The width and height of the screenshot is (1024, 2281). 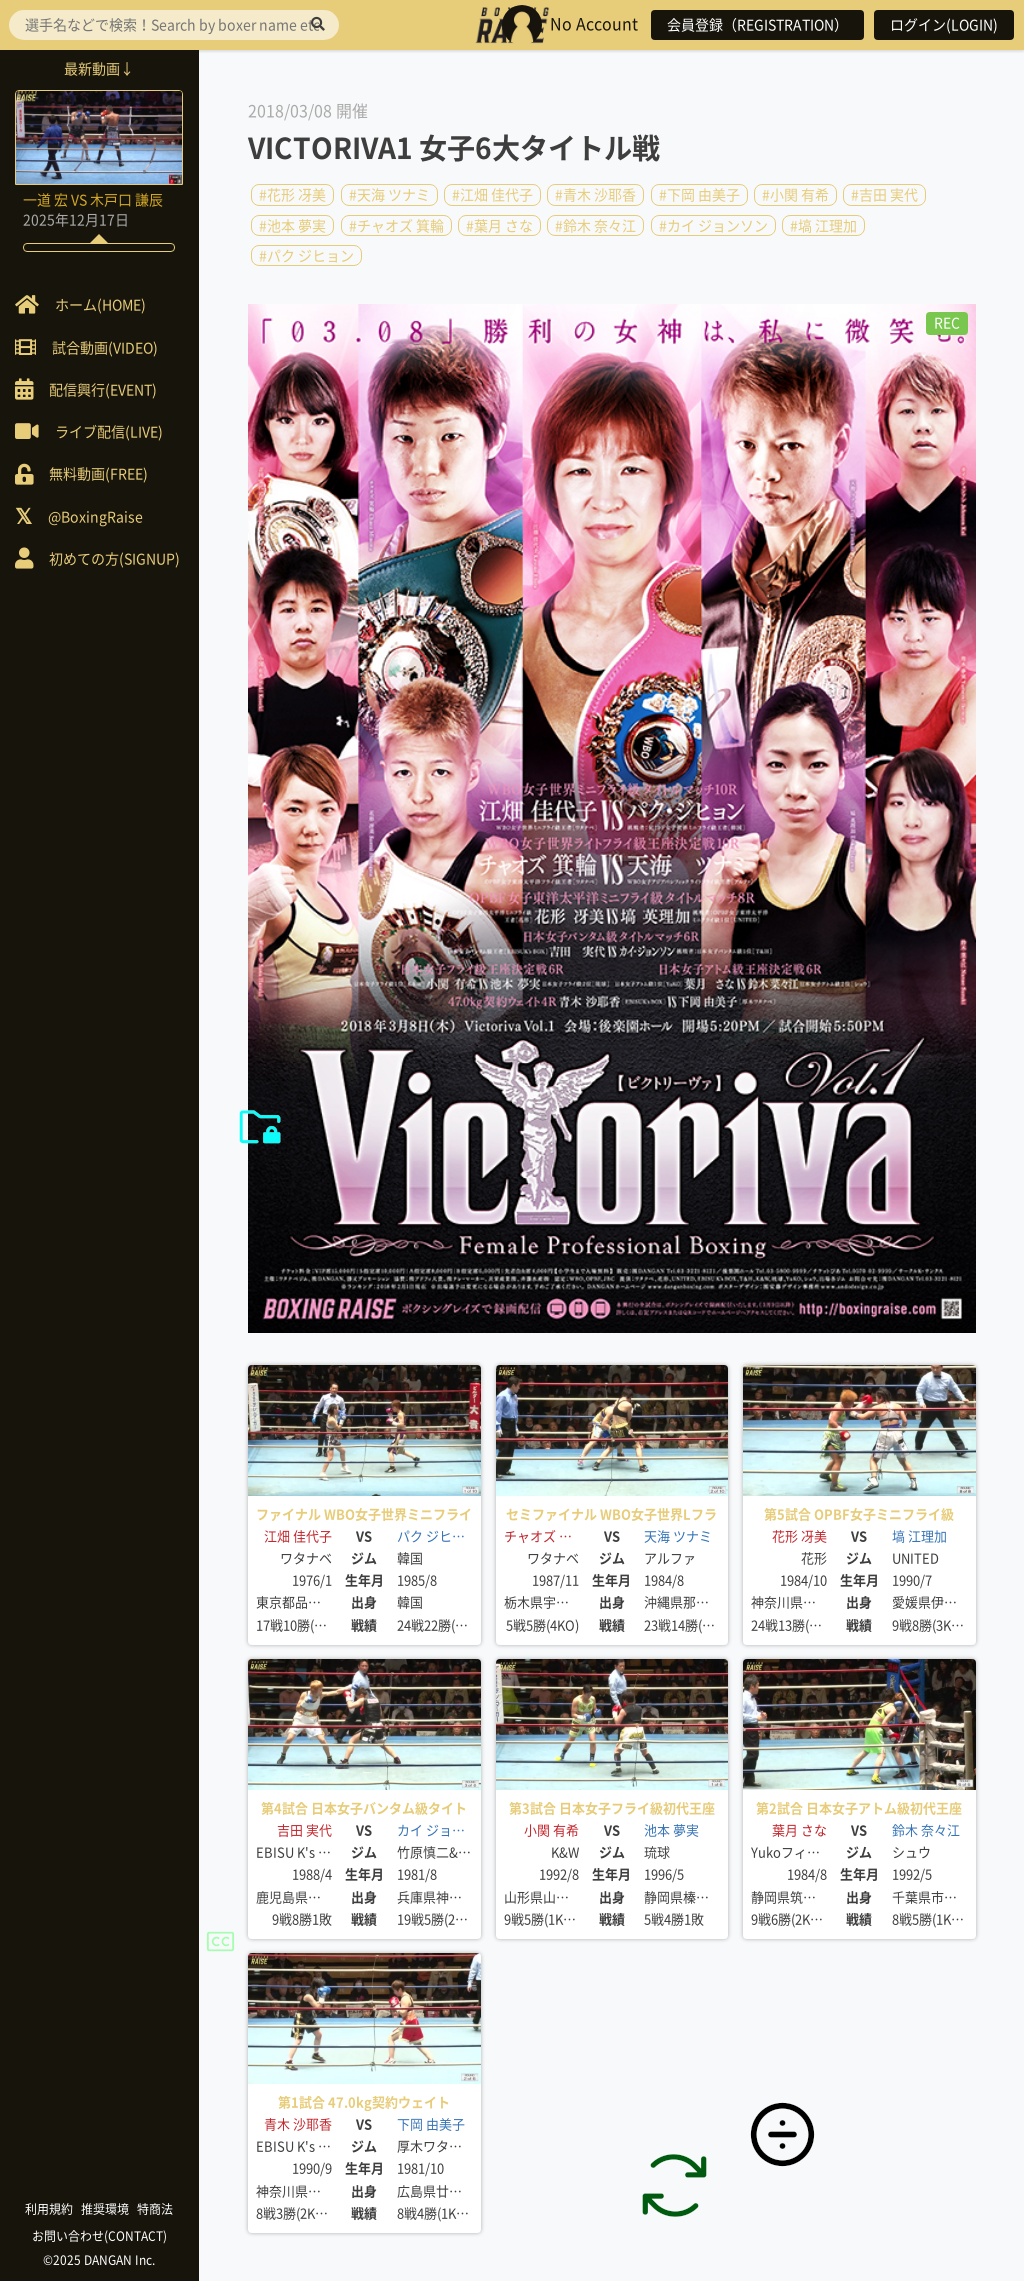 I want to click on refresh or reload content, so click(x=674, y=2185).